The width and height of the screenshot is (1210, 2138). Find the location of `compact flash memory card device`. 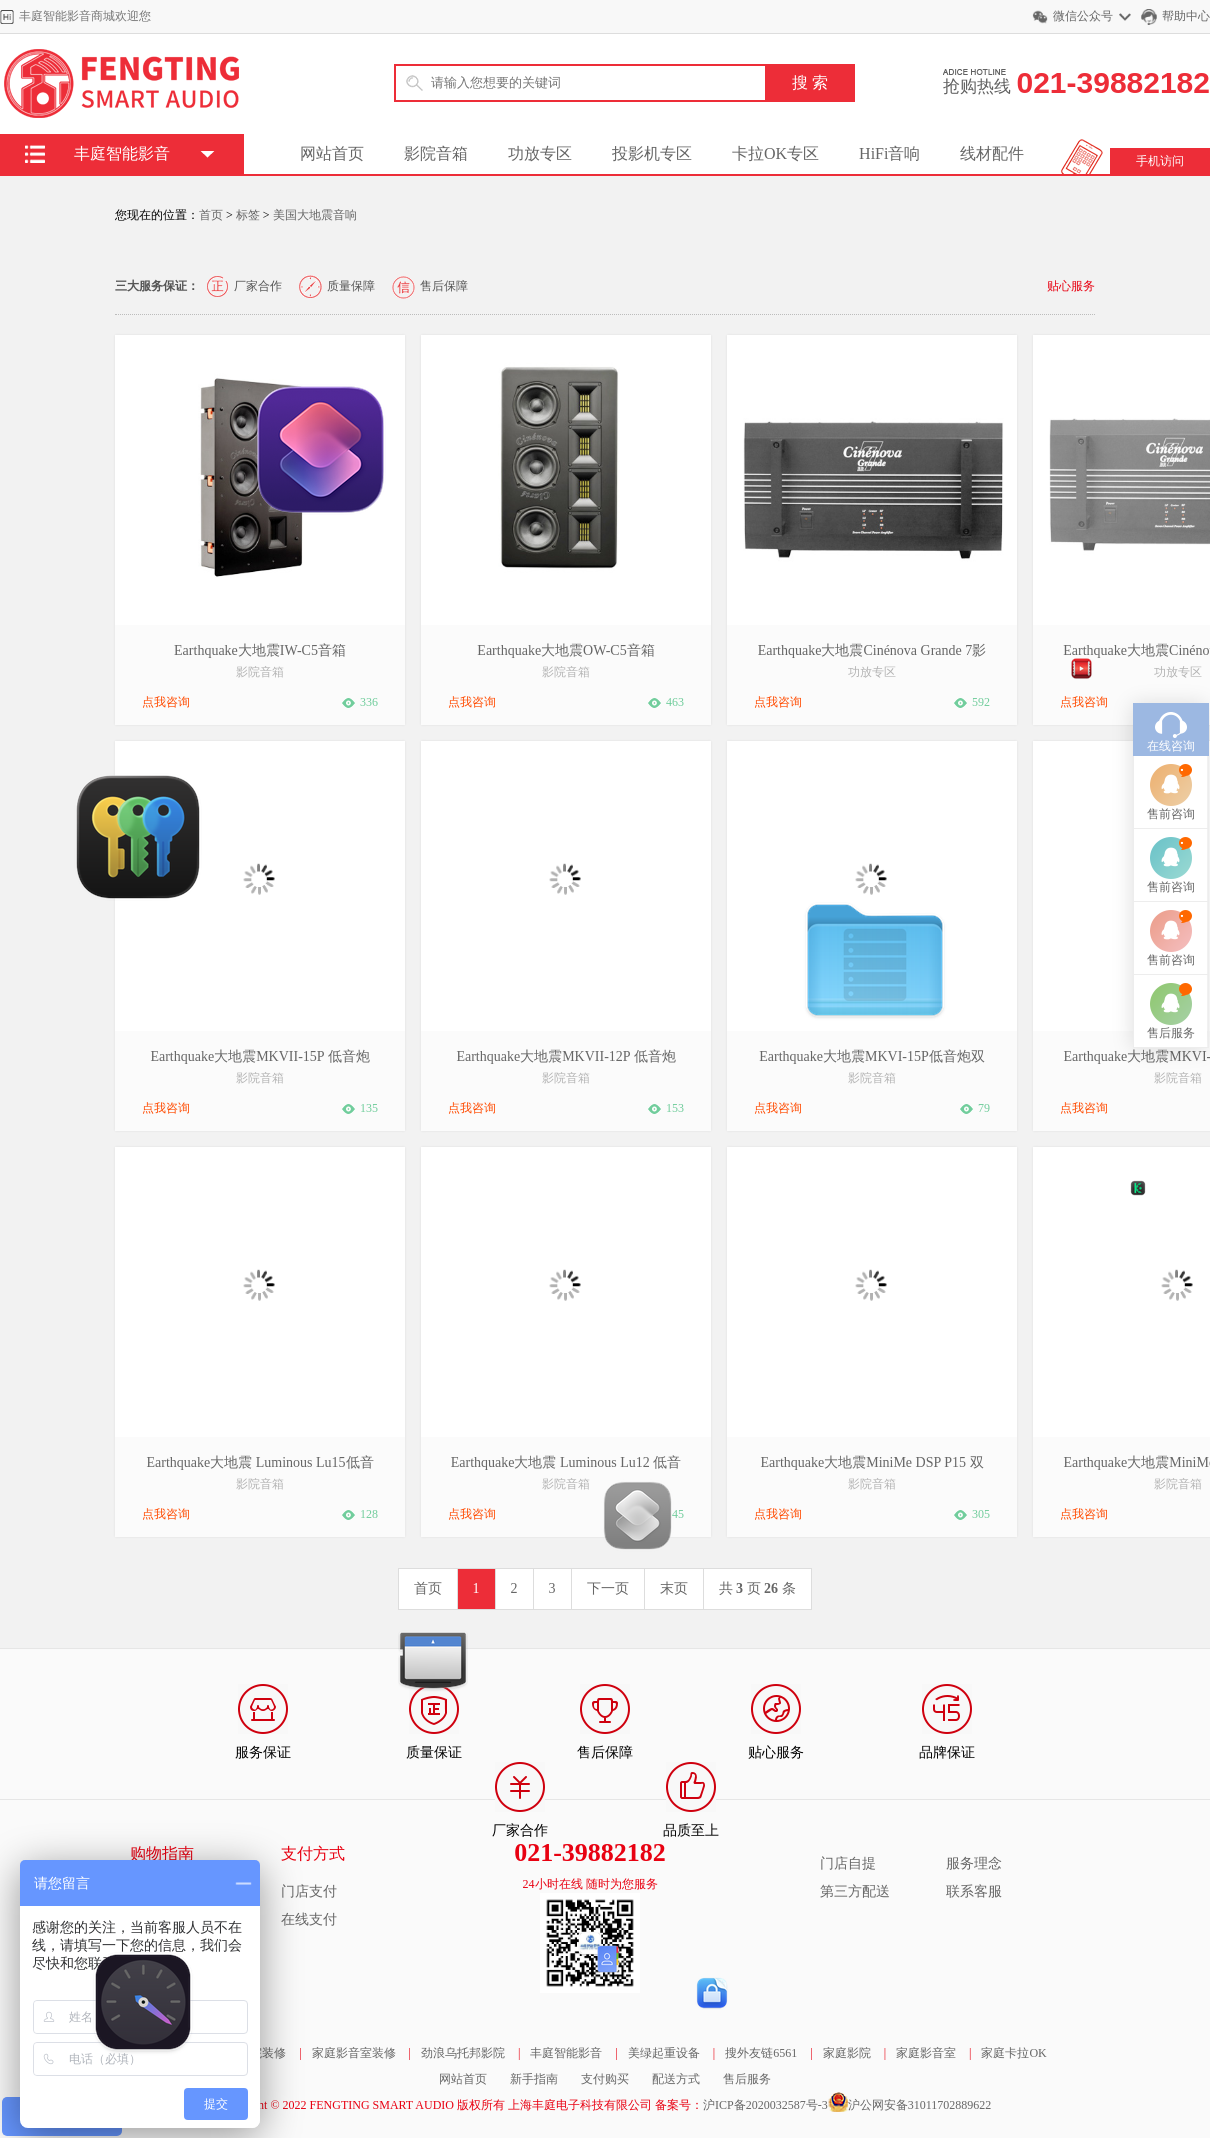

compact flash memory card device is located at coordinates (433, 1661).